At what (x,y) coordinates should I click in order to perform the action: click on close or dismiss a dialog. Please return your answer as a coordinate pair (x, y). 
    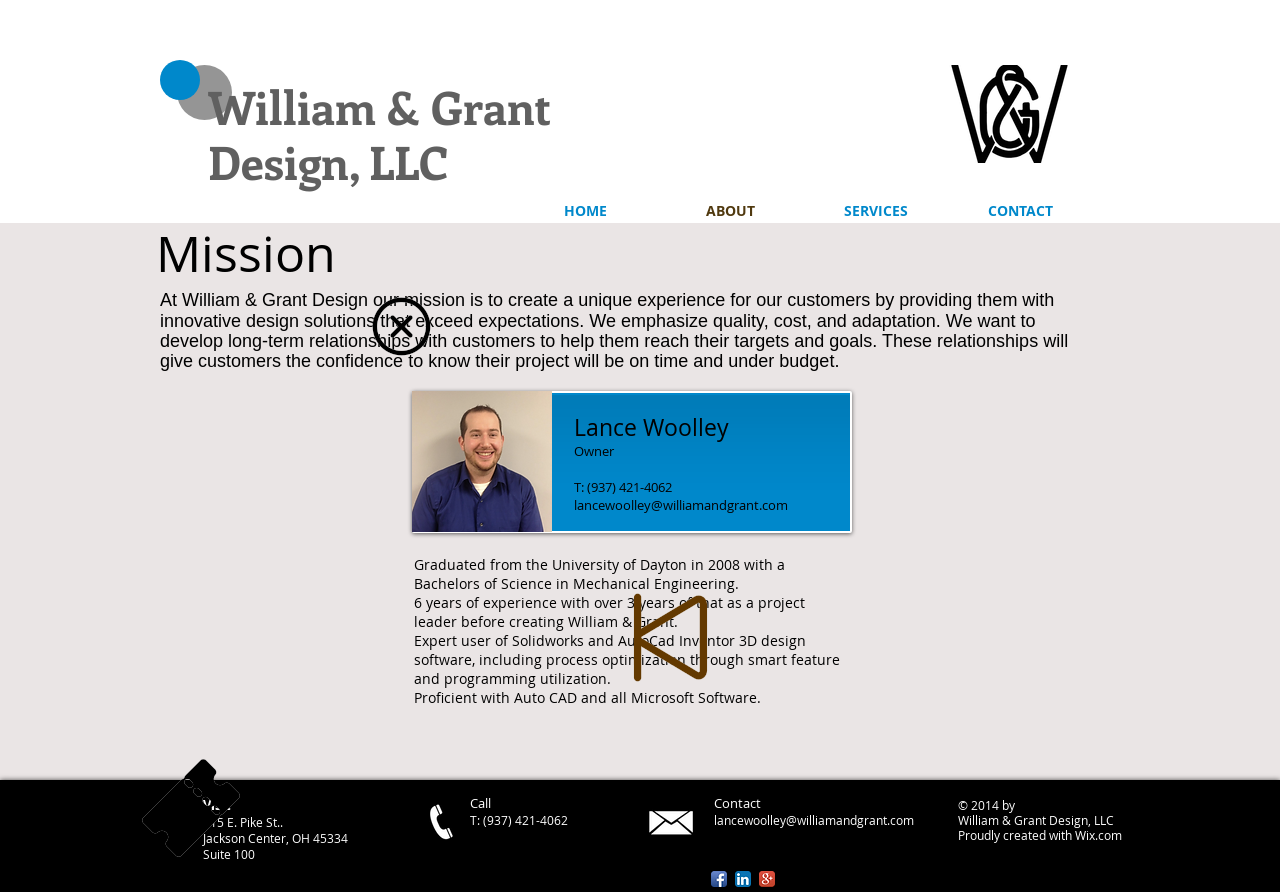
    Looking at the image, I should click on (401, 326).